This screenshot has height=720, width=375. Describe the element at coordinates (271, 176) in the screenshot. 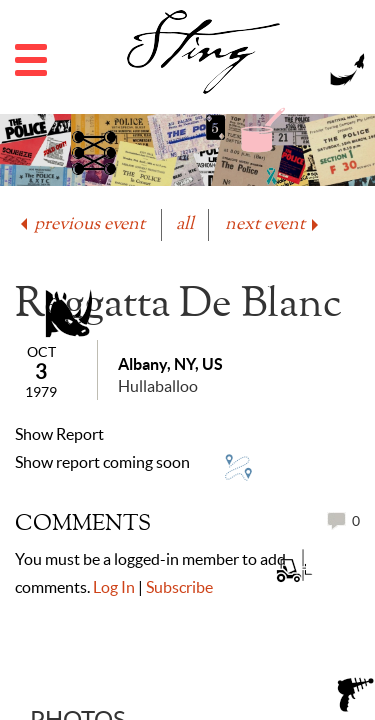

I see `indicates support for a cause or awareness campaign` at that location.